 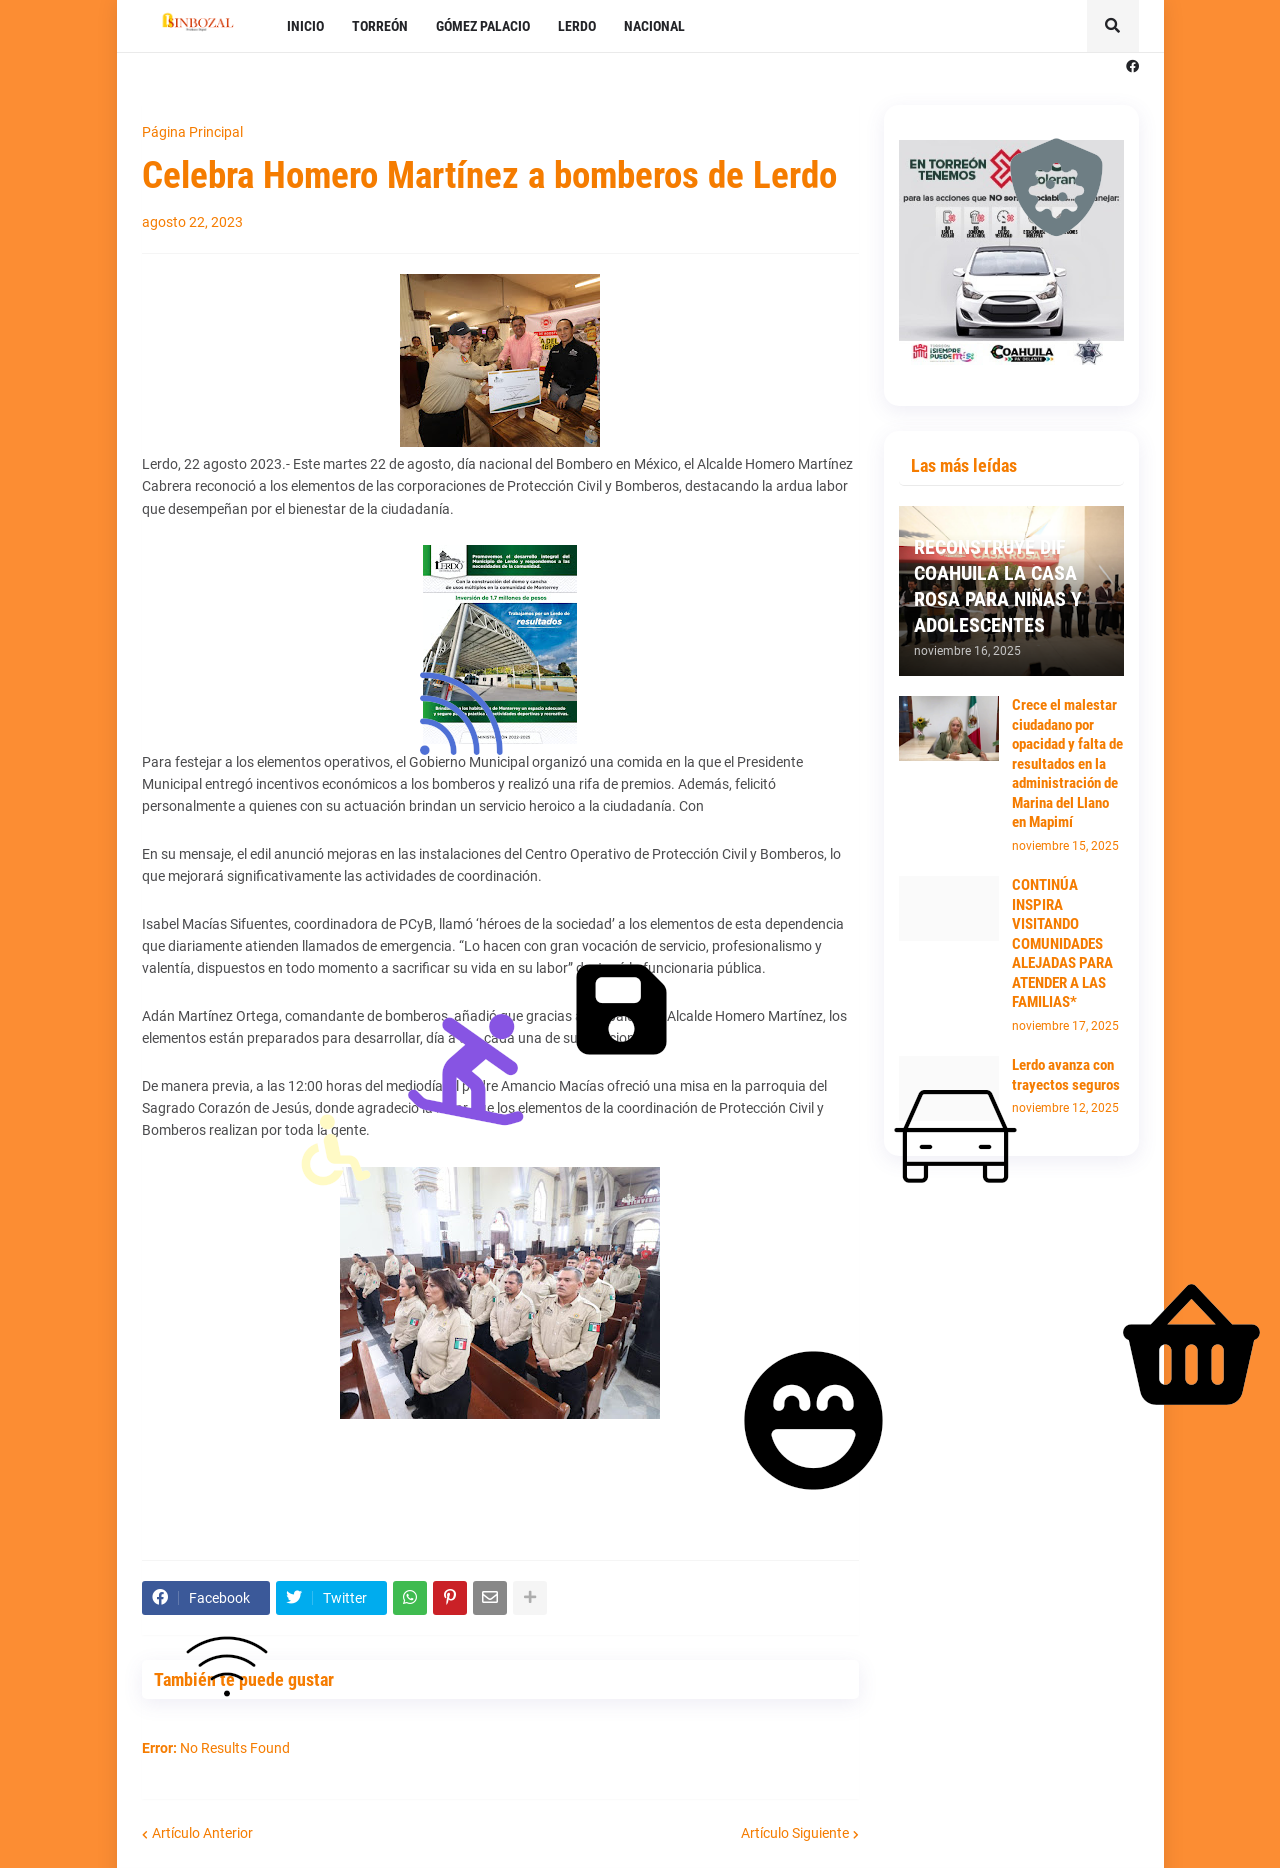 I want to click on save current file or document, so click(x=621, y=1009).